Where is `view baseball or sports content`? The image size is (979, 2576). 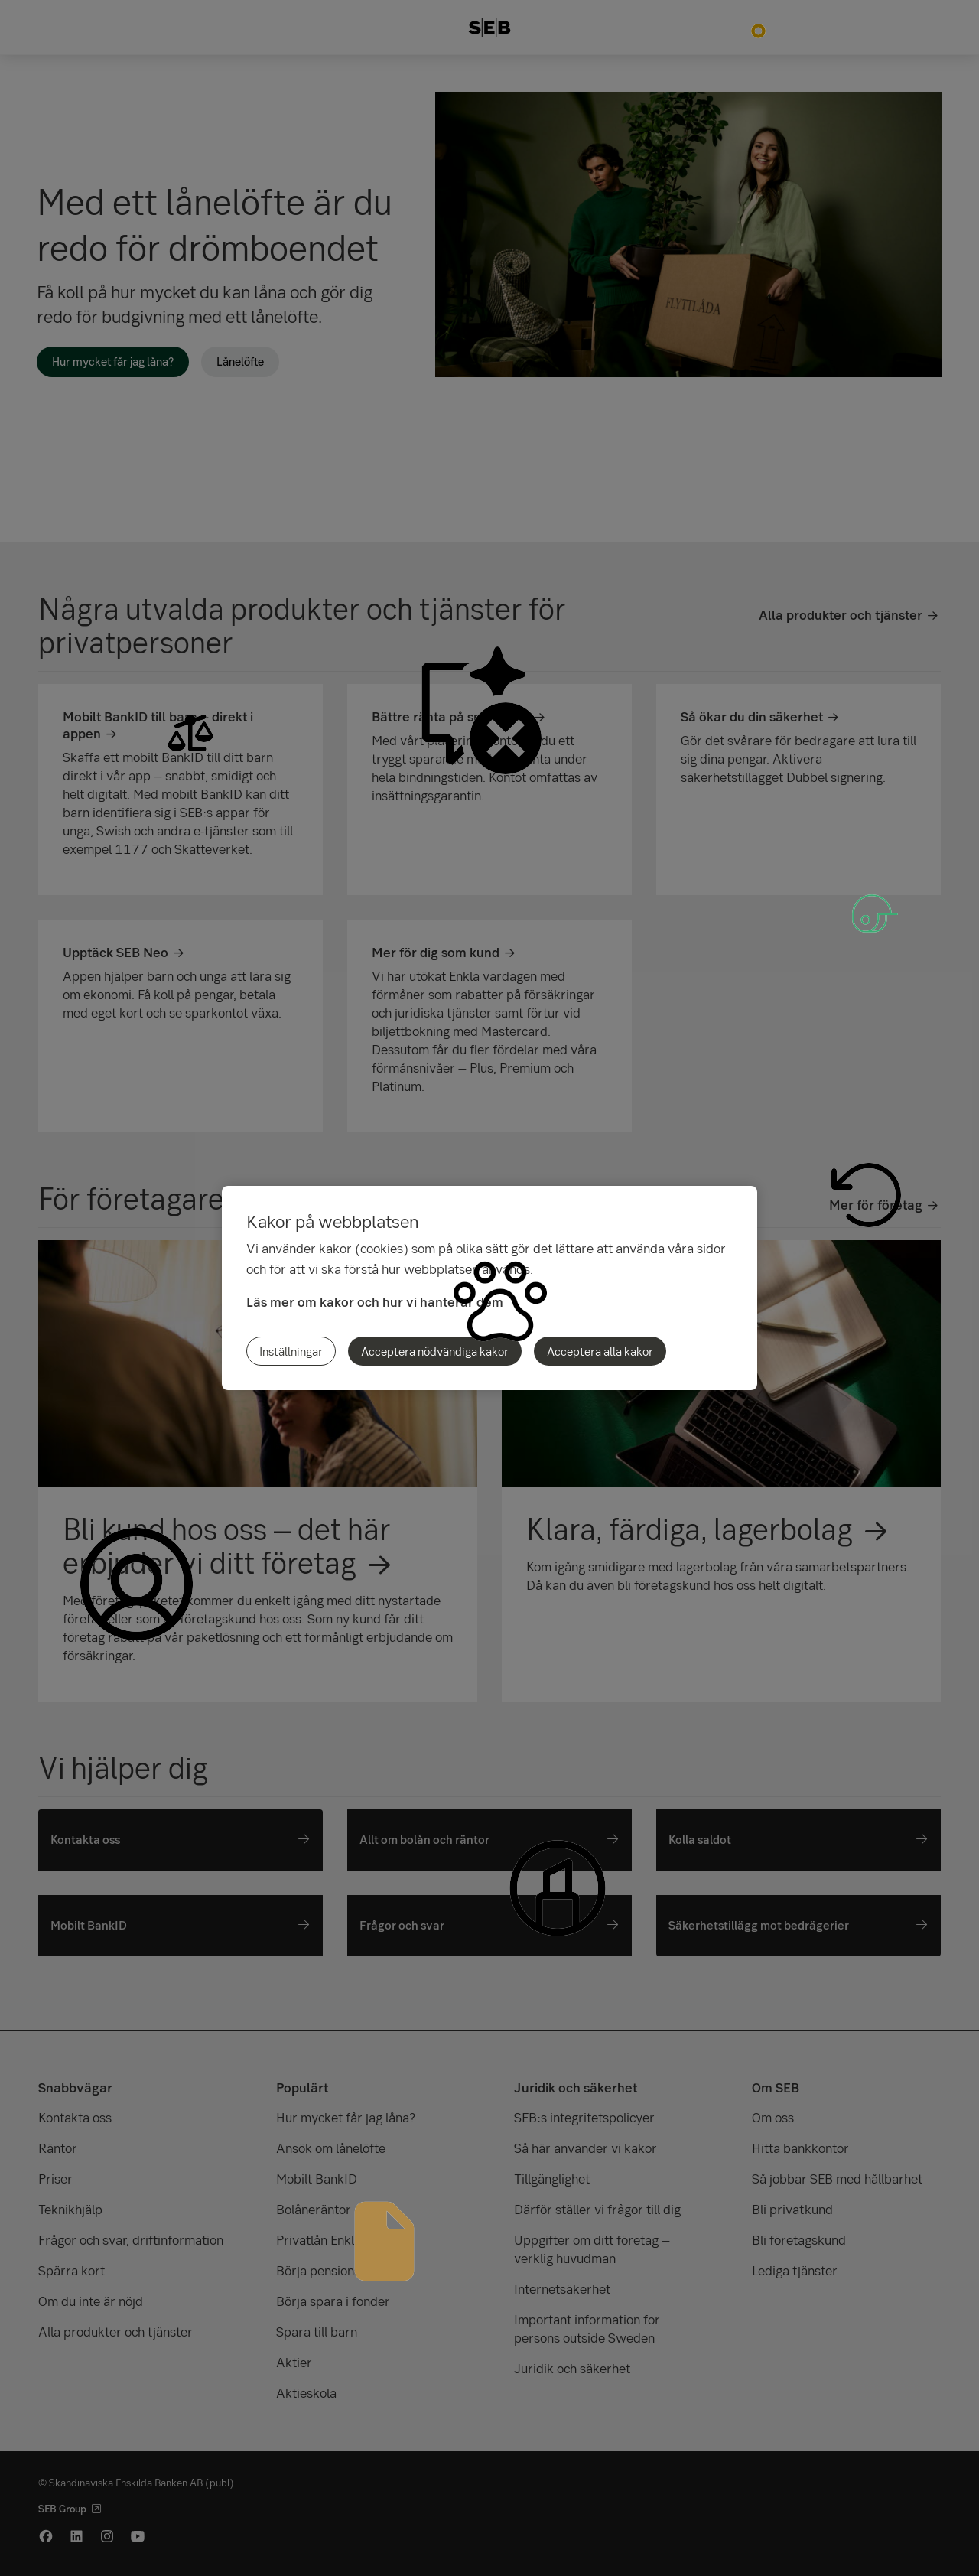 view baseball or sports content is located at coordinates (873, 914).